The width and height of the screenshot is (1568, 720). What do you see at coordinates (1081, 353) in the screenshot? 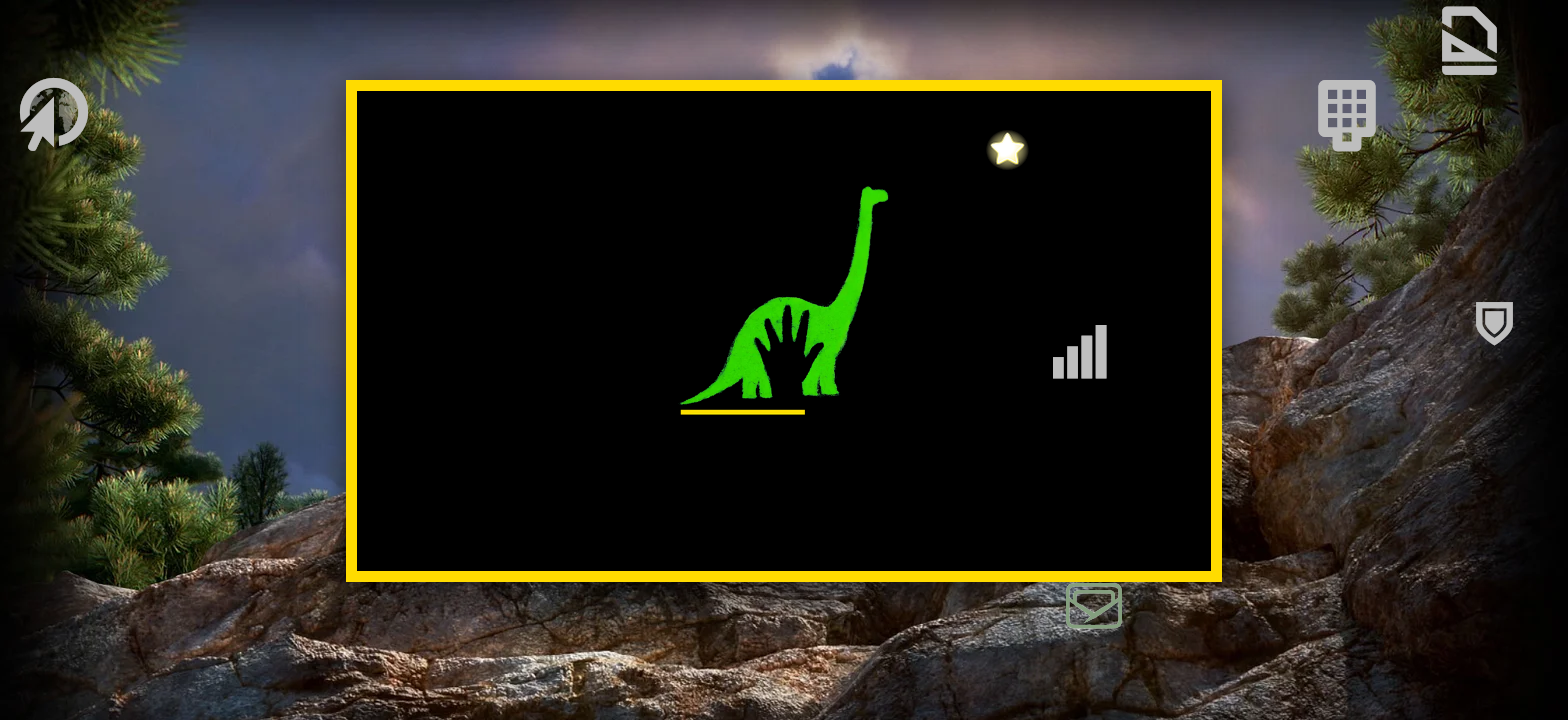
I see `cellular signal excellent symbol network symbol` at bounding box center [1081, 353].